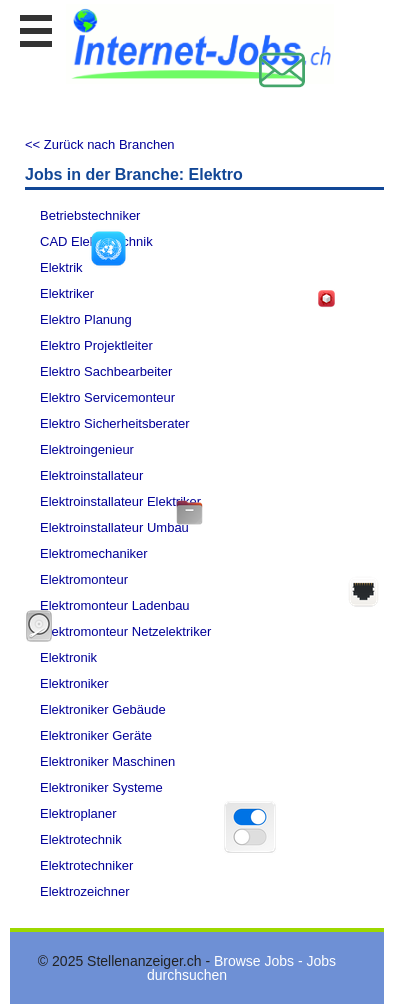 The width and height of the screenshot is (394, 1004). What do you see at coordinates (282, 70) in the screenshot?
I see `open email application` at bounding box center [282, 70].